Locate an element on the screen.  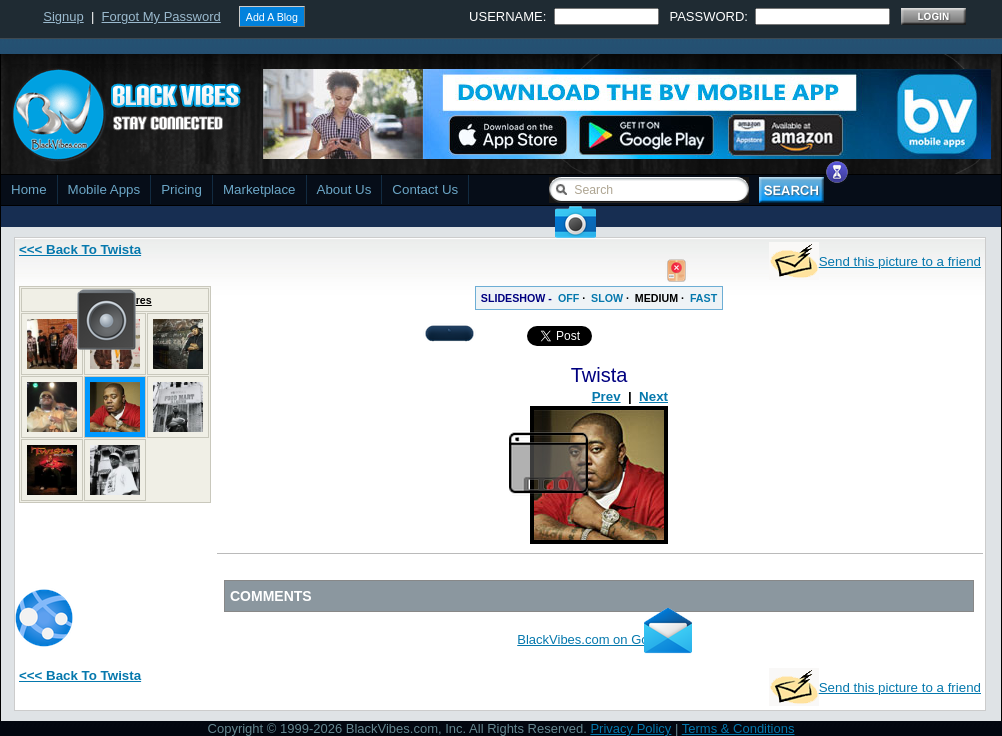
view screen time usage and statistics is located at coordinates (837, 172).